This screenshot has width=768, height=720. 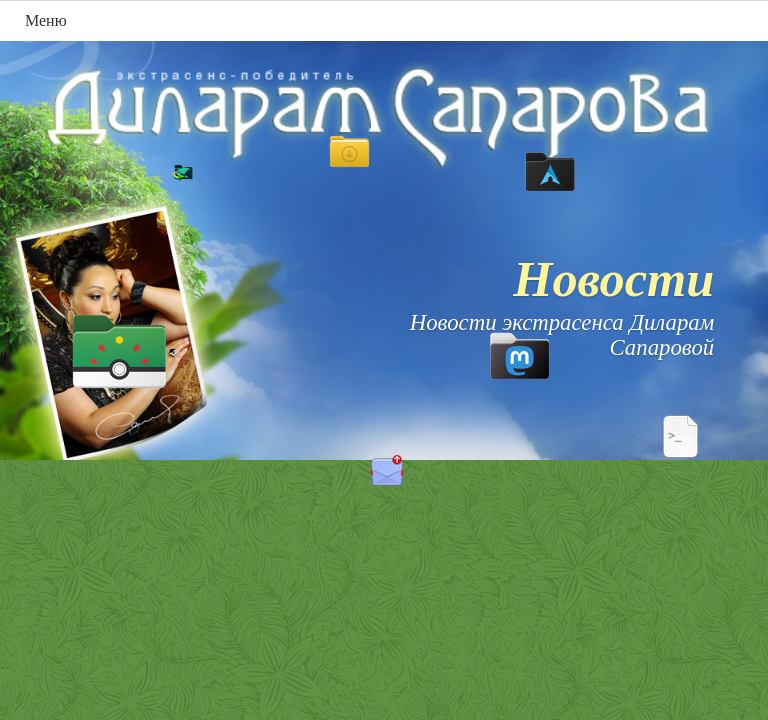 I want to click on folder containing arch linux files or configurations, so click(x=550, y=173).